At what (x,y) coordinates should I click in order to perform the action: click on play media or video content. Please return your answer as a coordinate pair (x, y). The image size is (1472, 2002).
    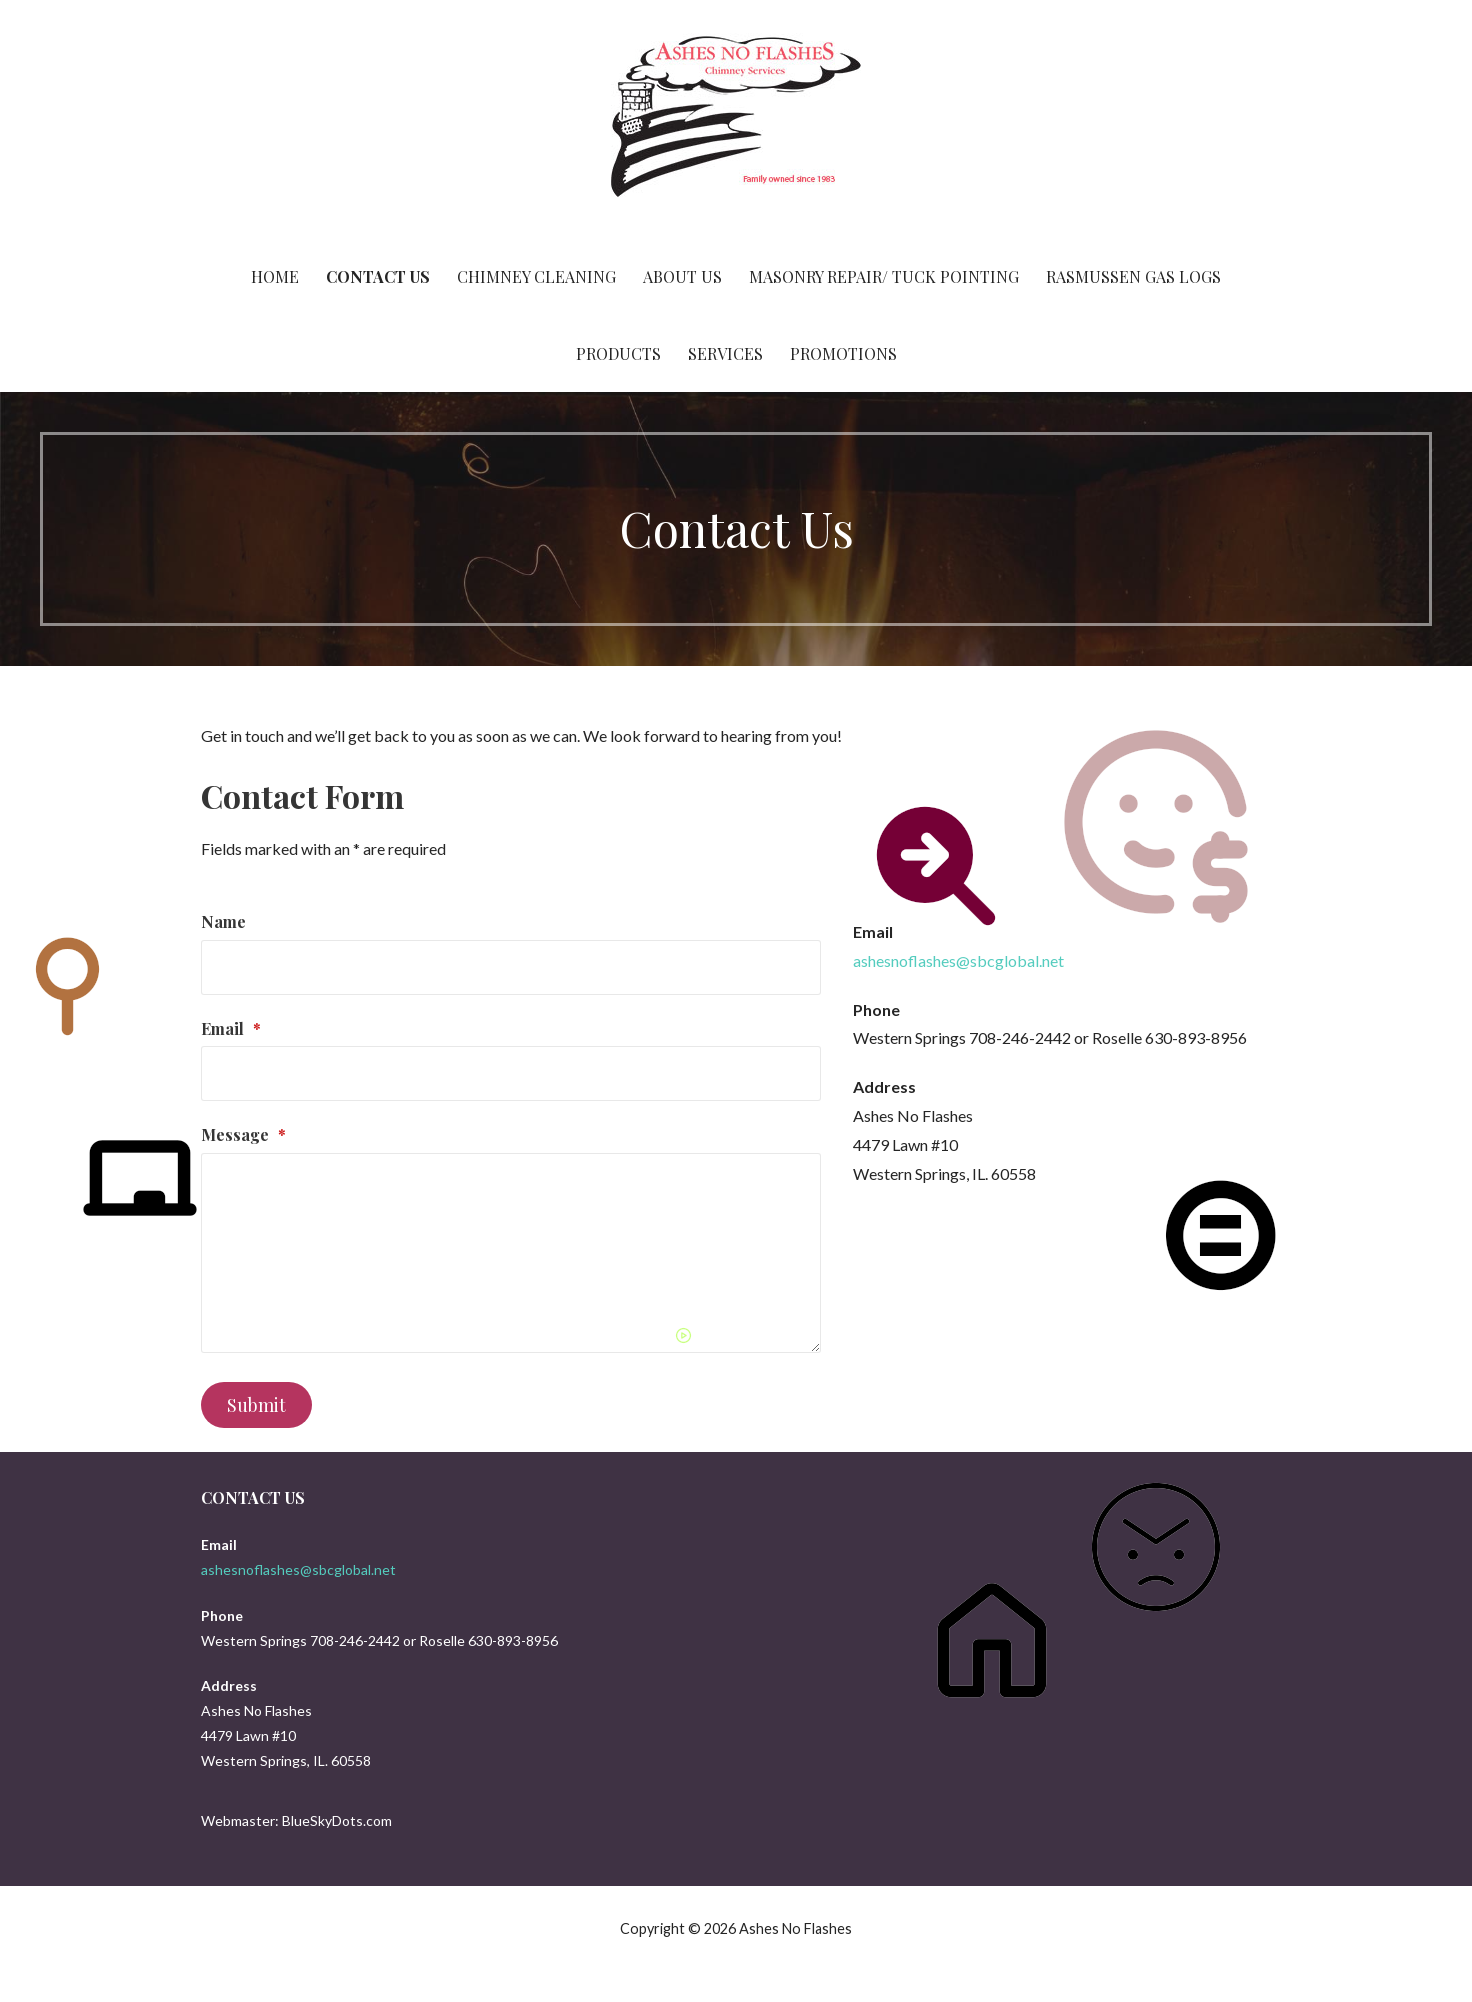
    Looking at the image, I should click on (683, 1335).